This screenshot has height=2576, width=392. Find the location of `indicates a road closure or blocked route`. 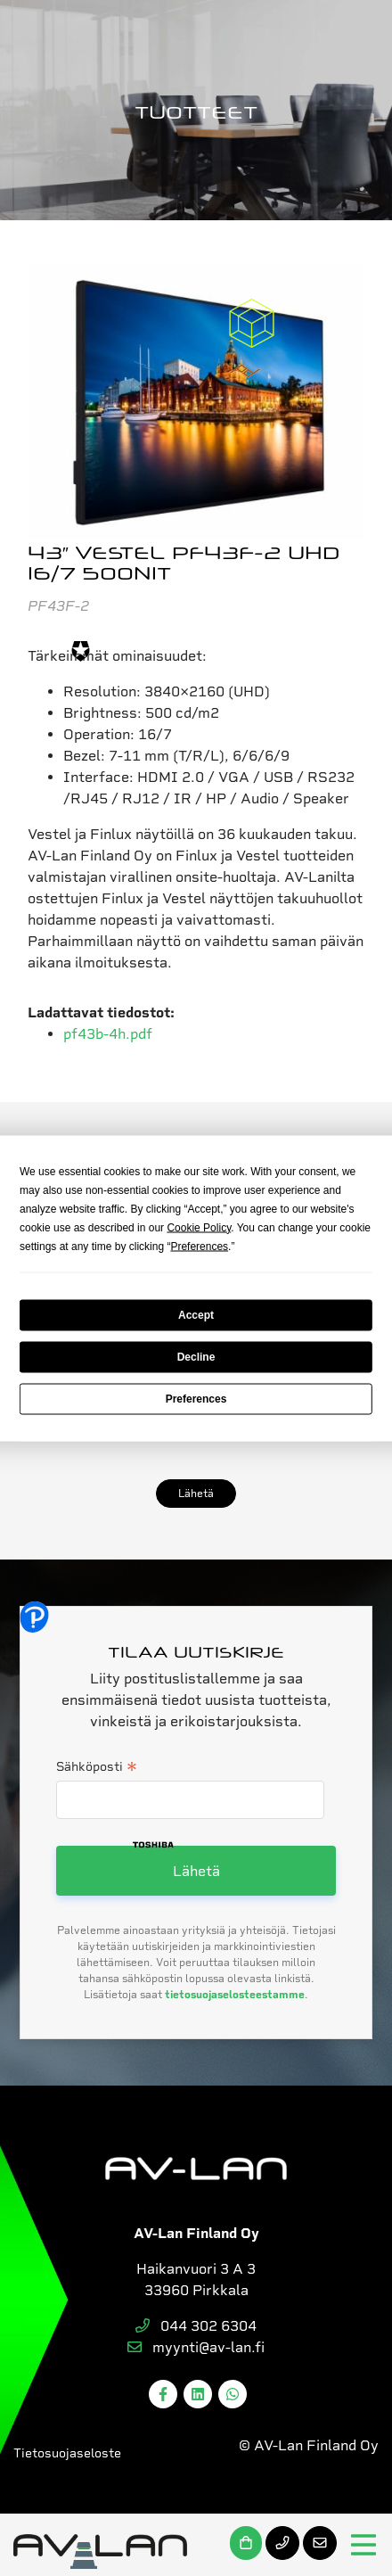

indicates a road closure or blocked route is located at coordinates (84, 2555).